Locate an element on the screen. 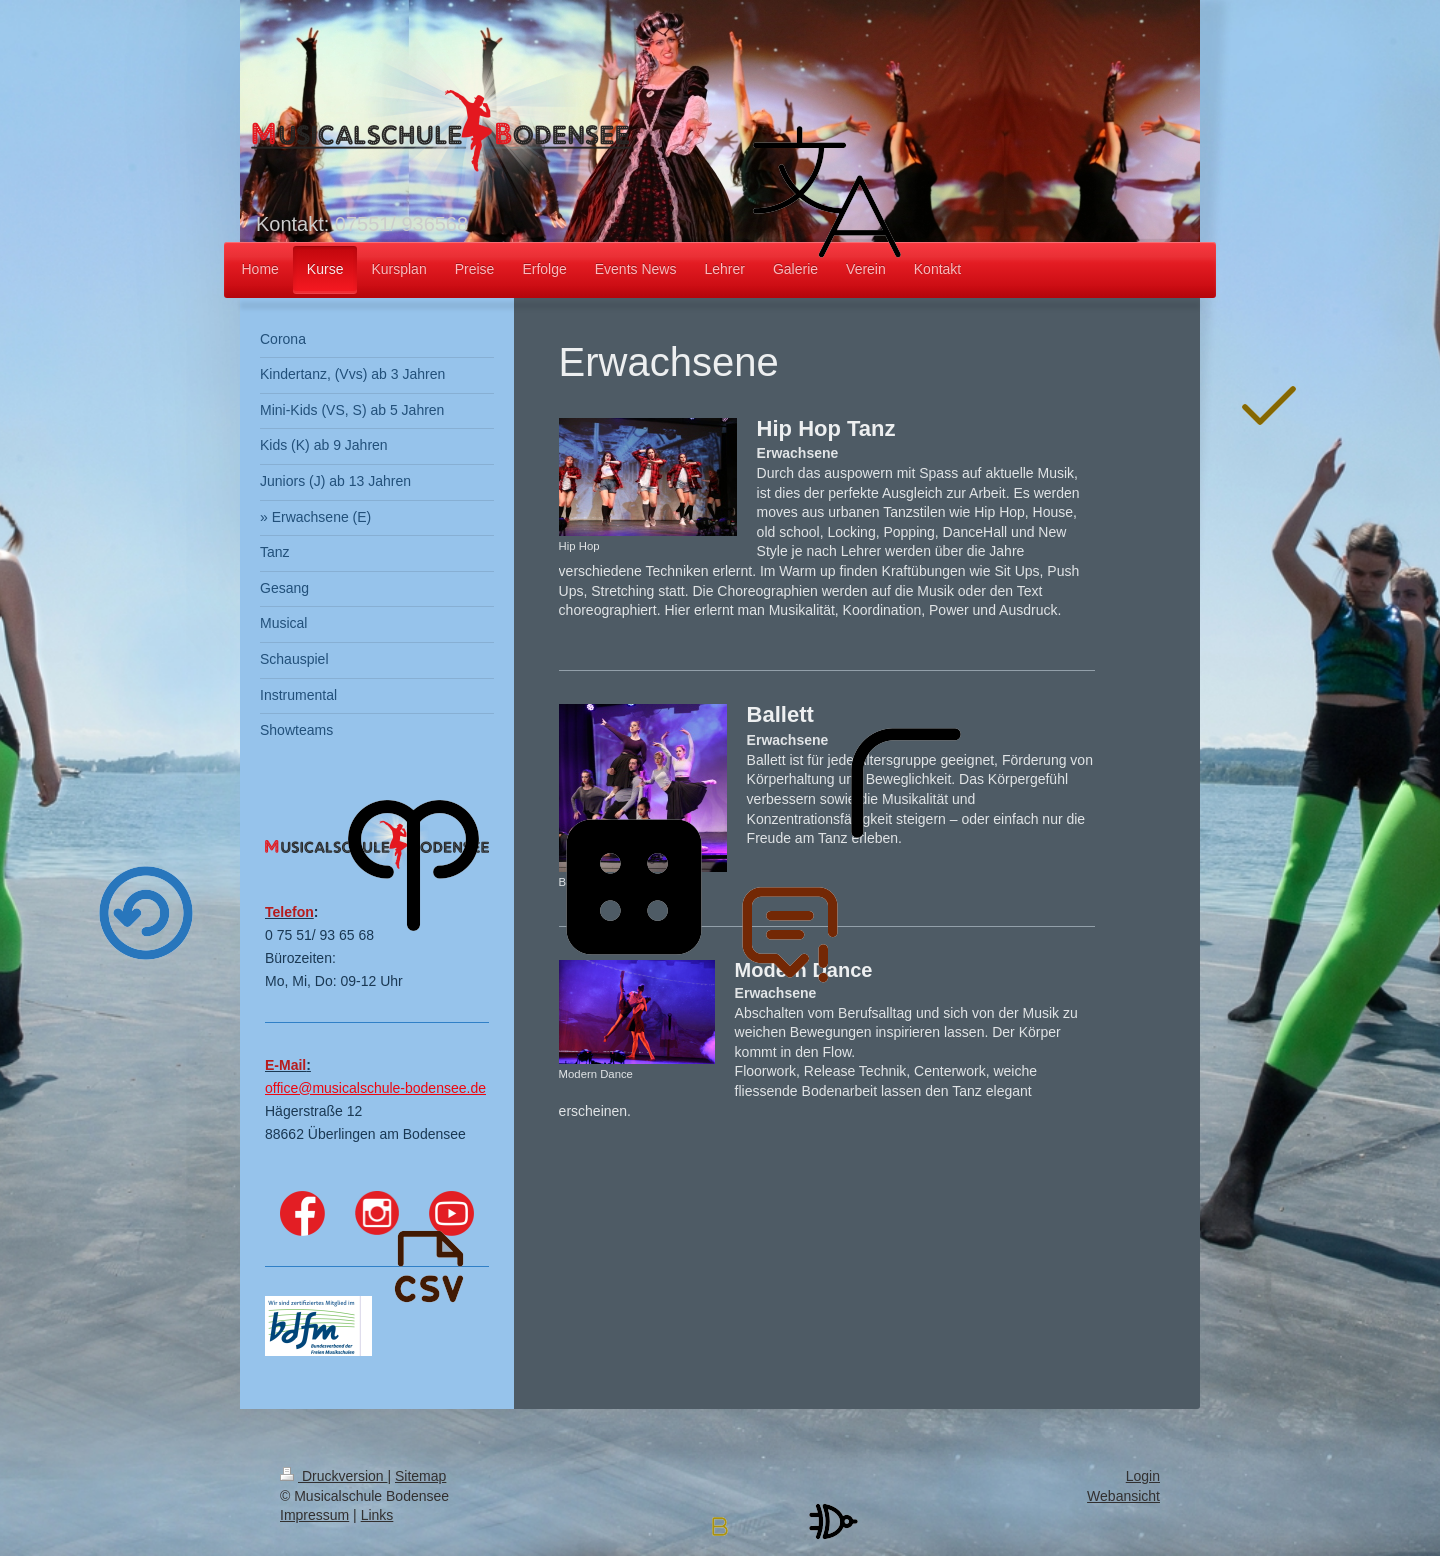 This screenshot has width=1440, height=1556. message with urgent or important alert is located at coordinates (790, 930).